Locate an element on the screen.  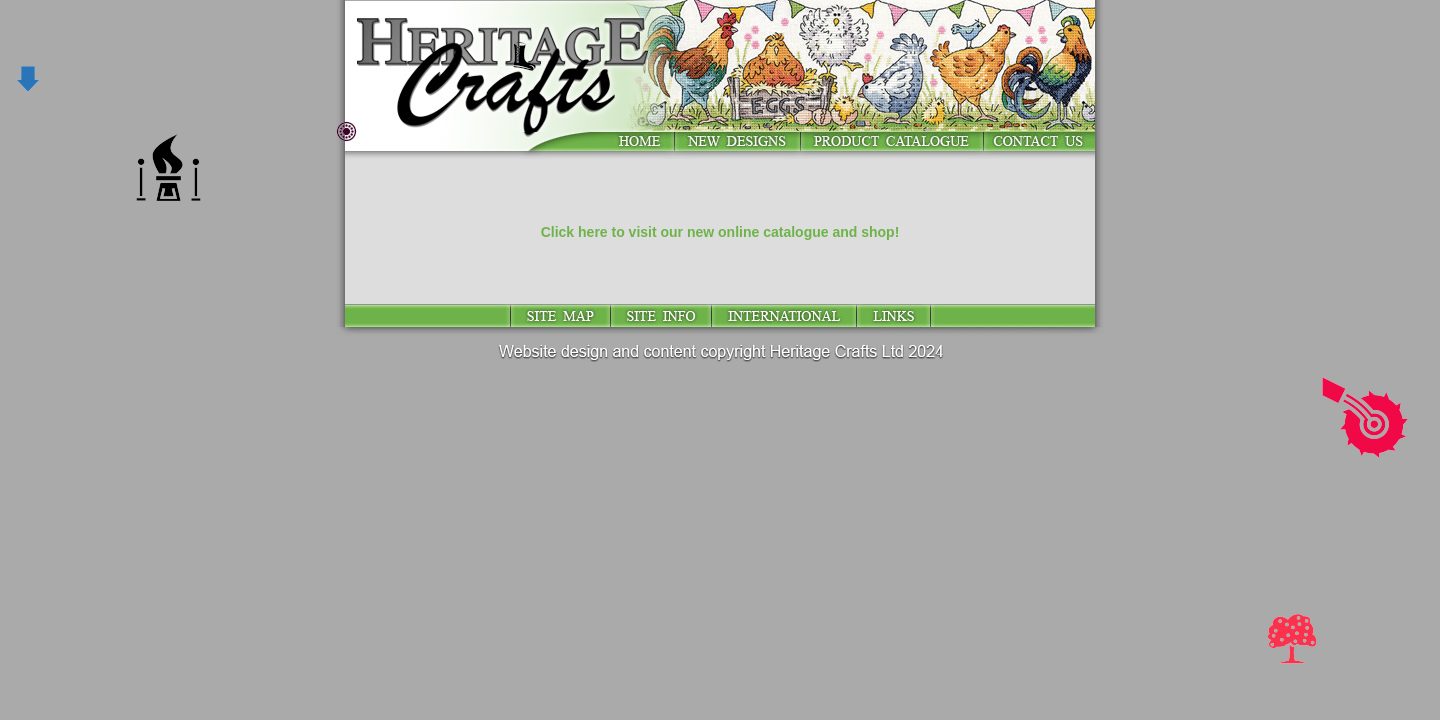
access fire shrine location in game is located at coordinates (168, 167).